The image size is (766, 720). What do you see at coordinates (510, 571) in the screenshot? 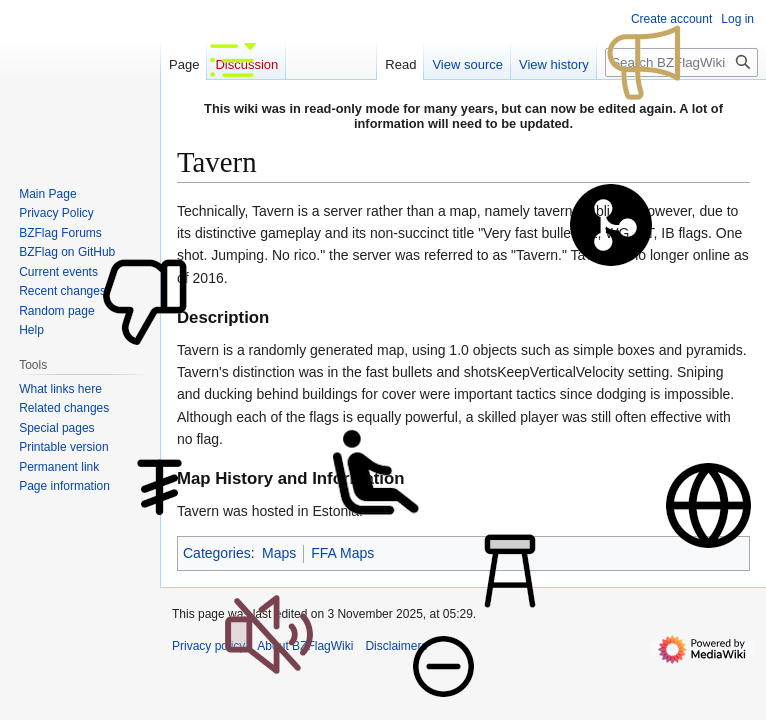
I see `browse furniture or seating options` at bounding box center [510, 571].